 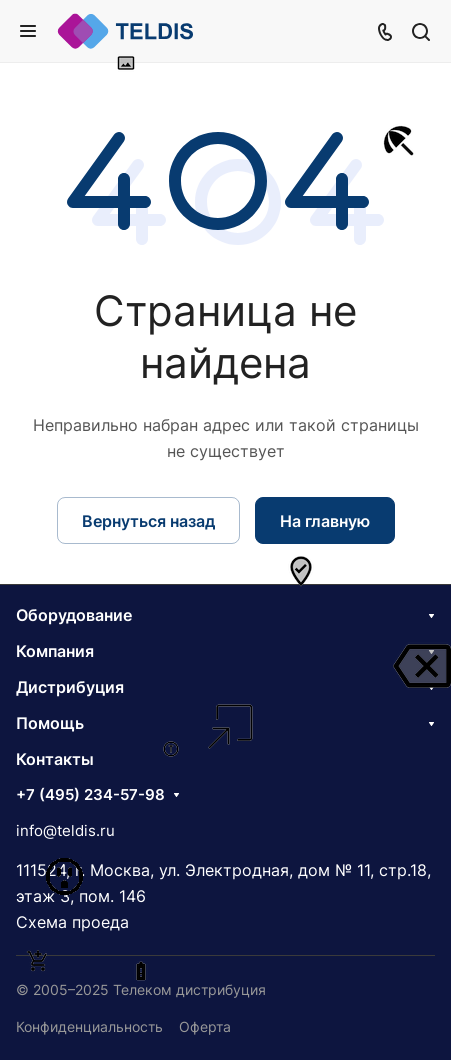 What do you see at coordinates (399, 141) in the screenshot?
I see `access beach or vacation-related features` at bounding box center [399, 141].